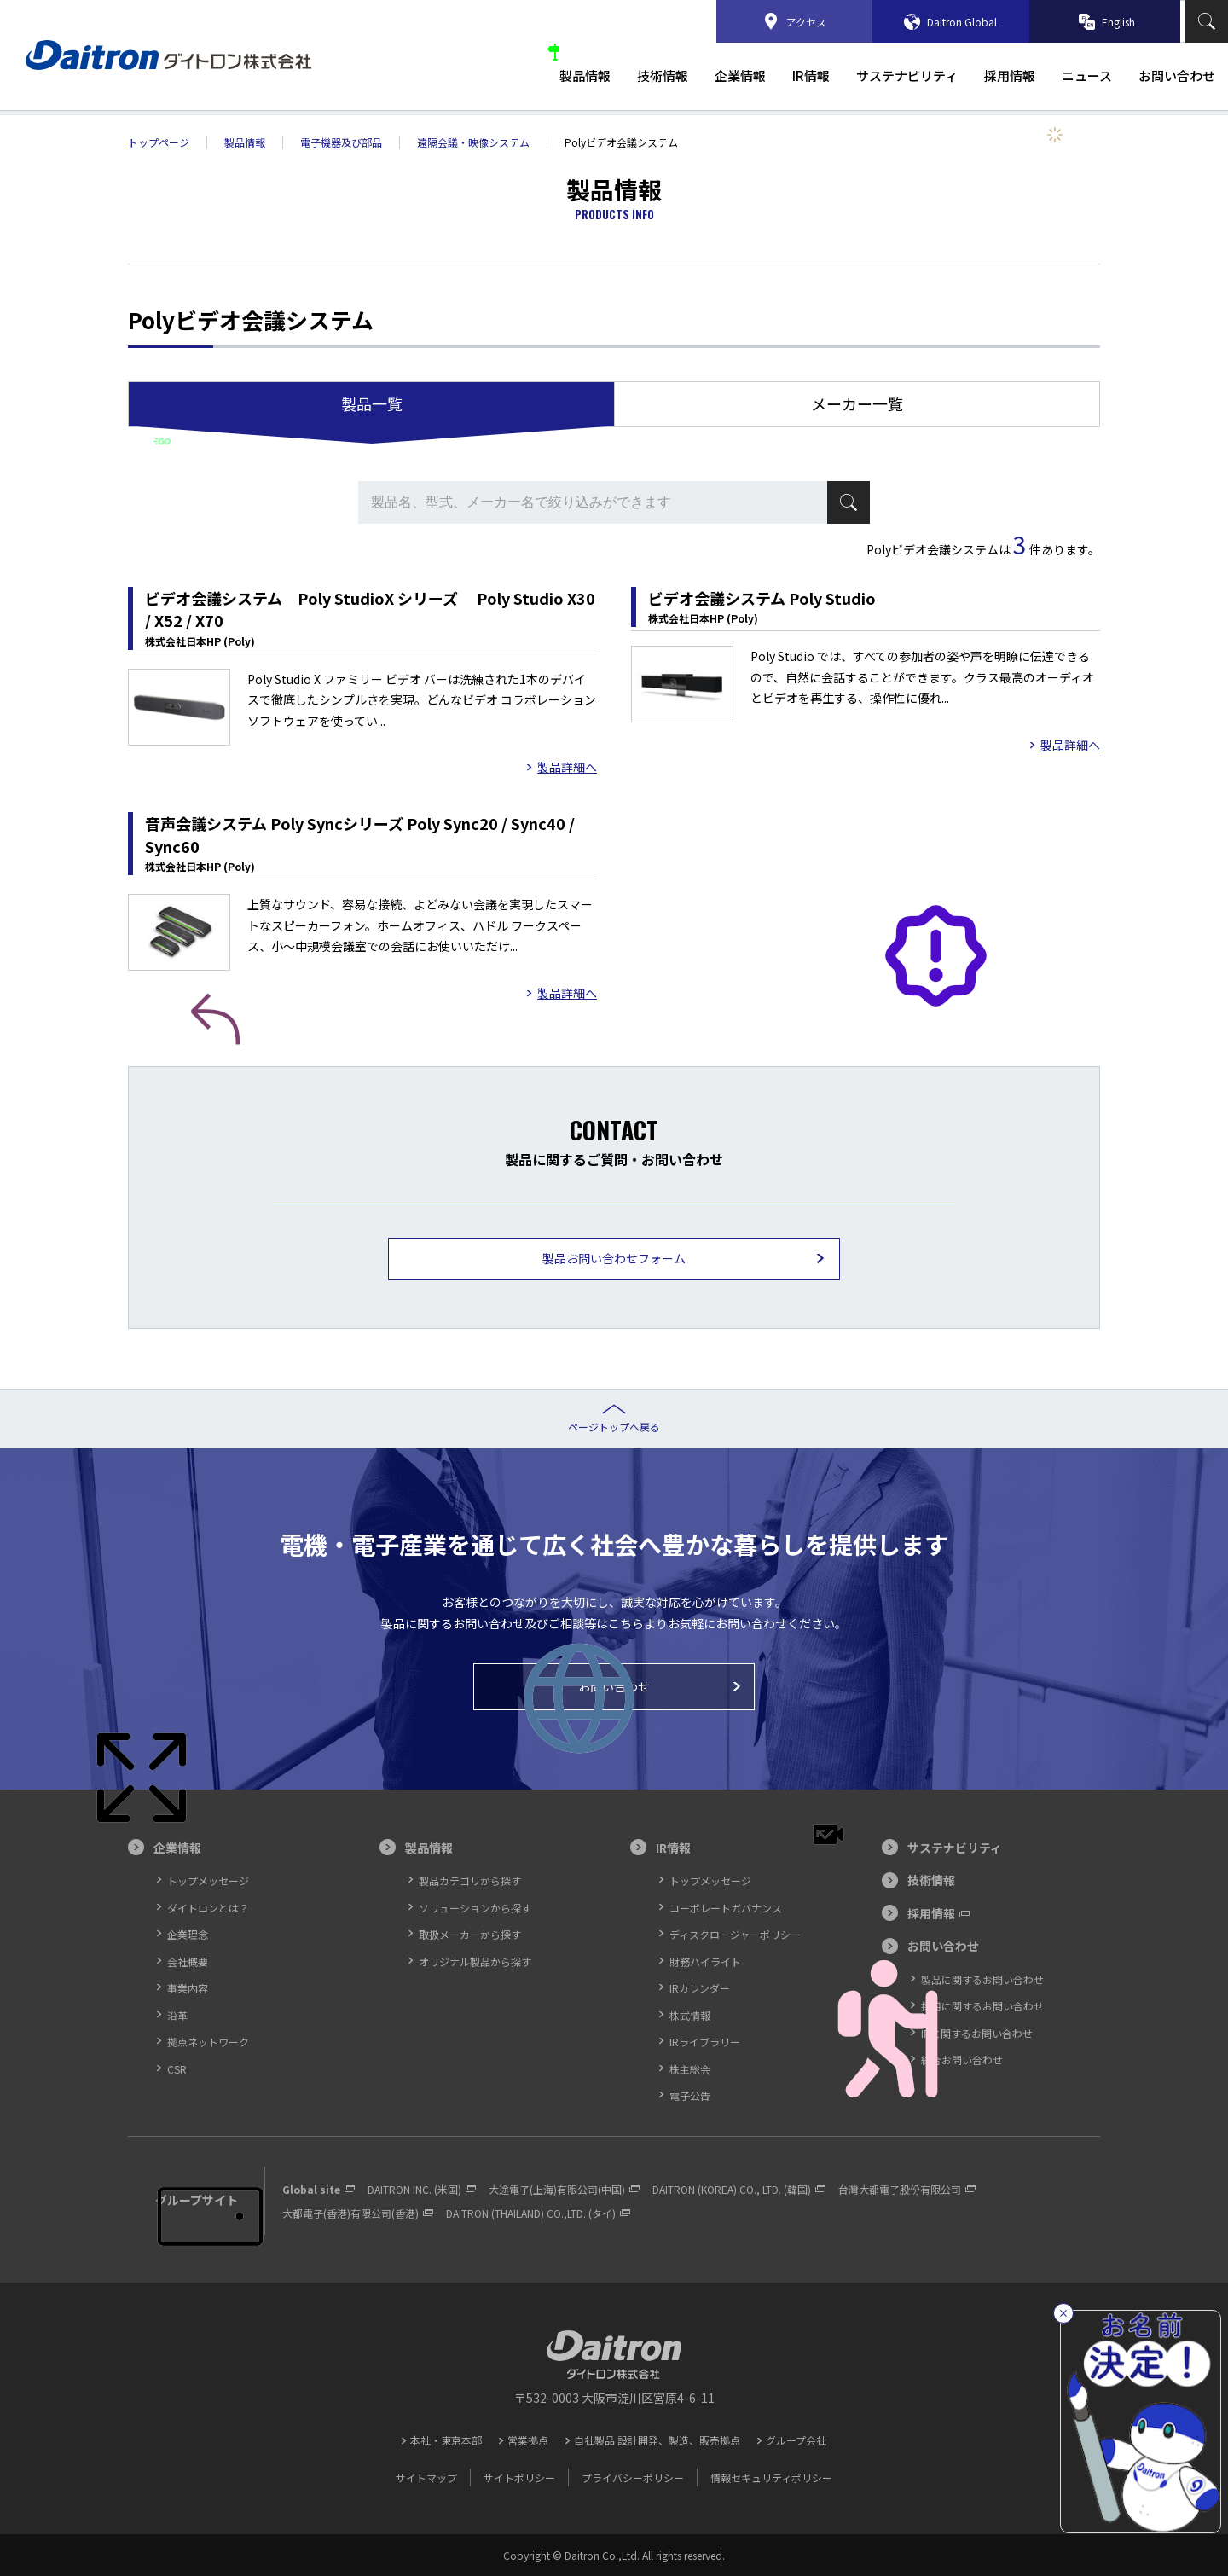 The height and width of the screenshot is (2576, 1228). Describe the element at coordinates (935, 955) in the screenshot. I see `indicates a warning or alert requiring attention` at that location.